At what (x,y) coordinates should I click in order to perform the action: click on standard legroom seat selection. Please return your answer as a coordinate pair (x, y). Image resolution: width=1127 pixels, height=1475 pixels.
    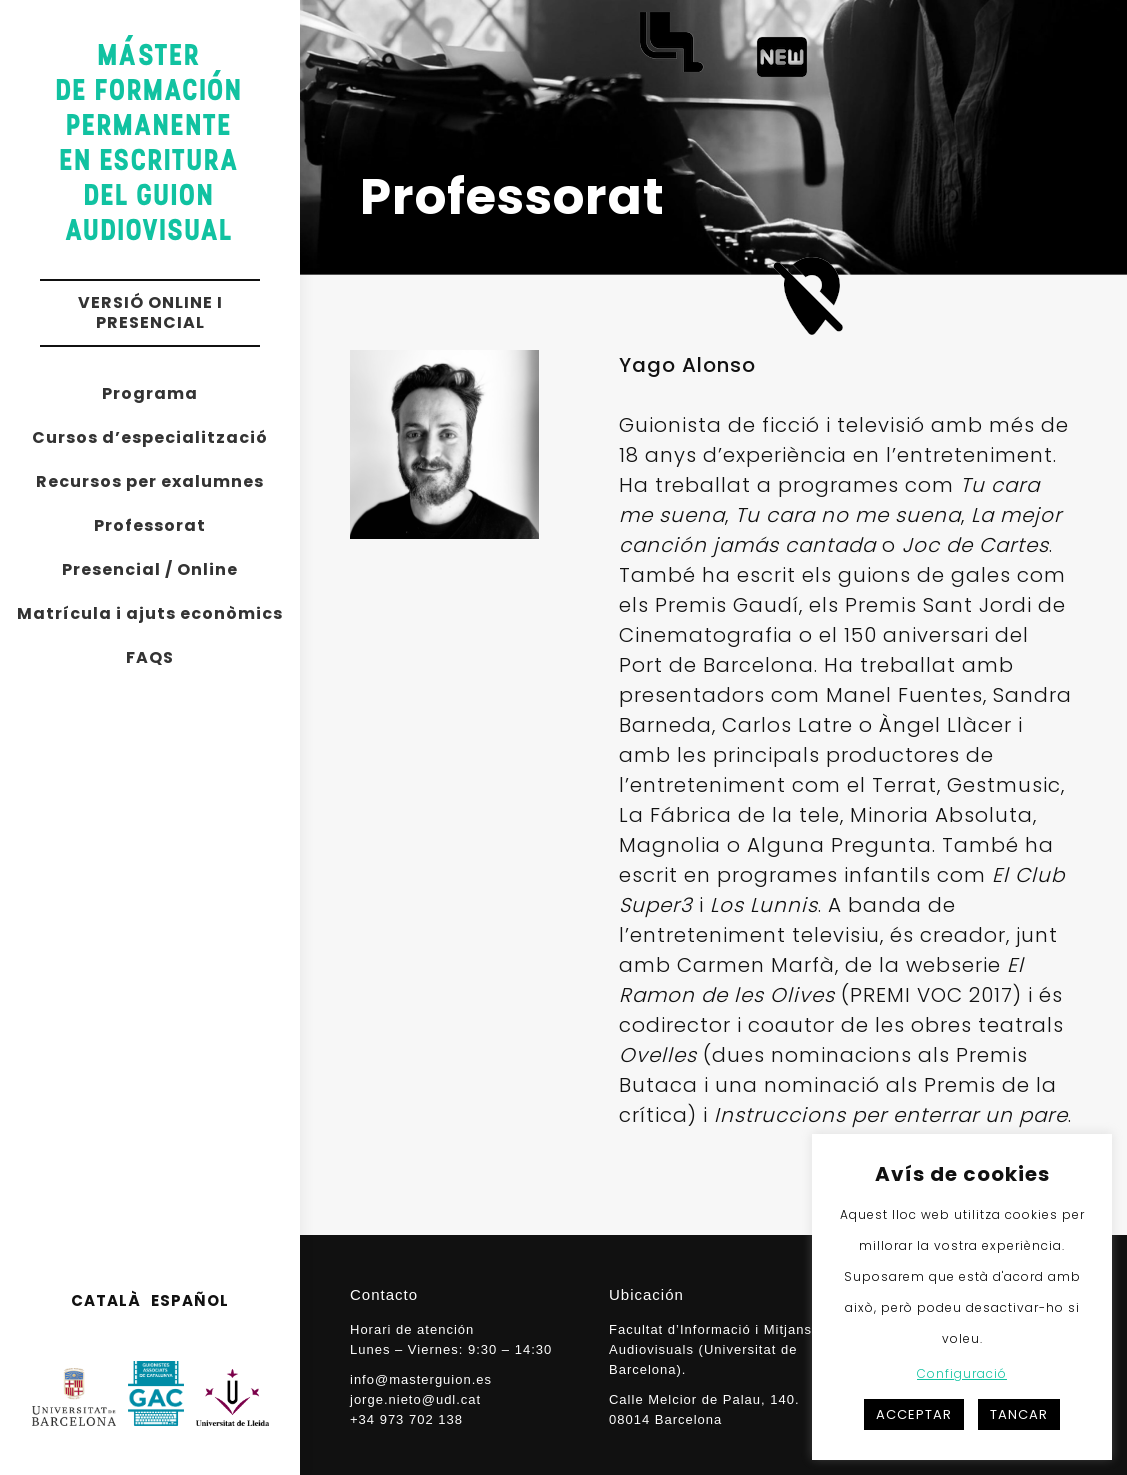
    Looking at the image, I should click on (670, 42).